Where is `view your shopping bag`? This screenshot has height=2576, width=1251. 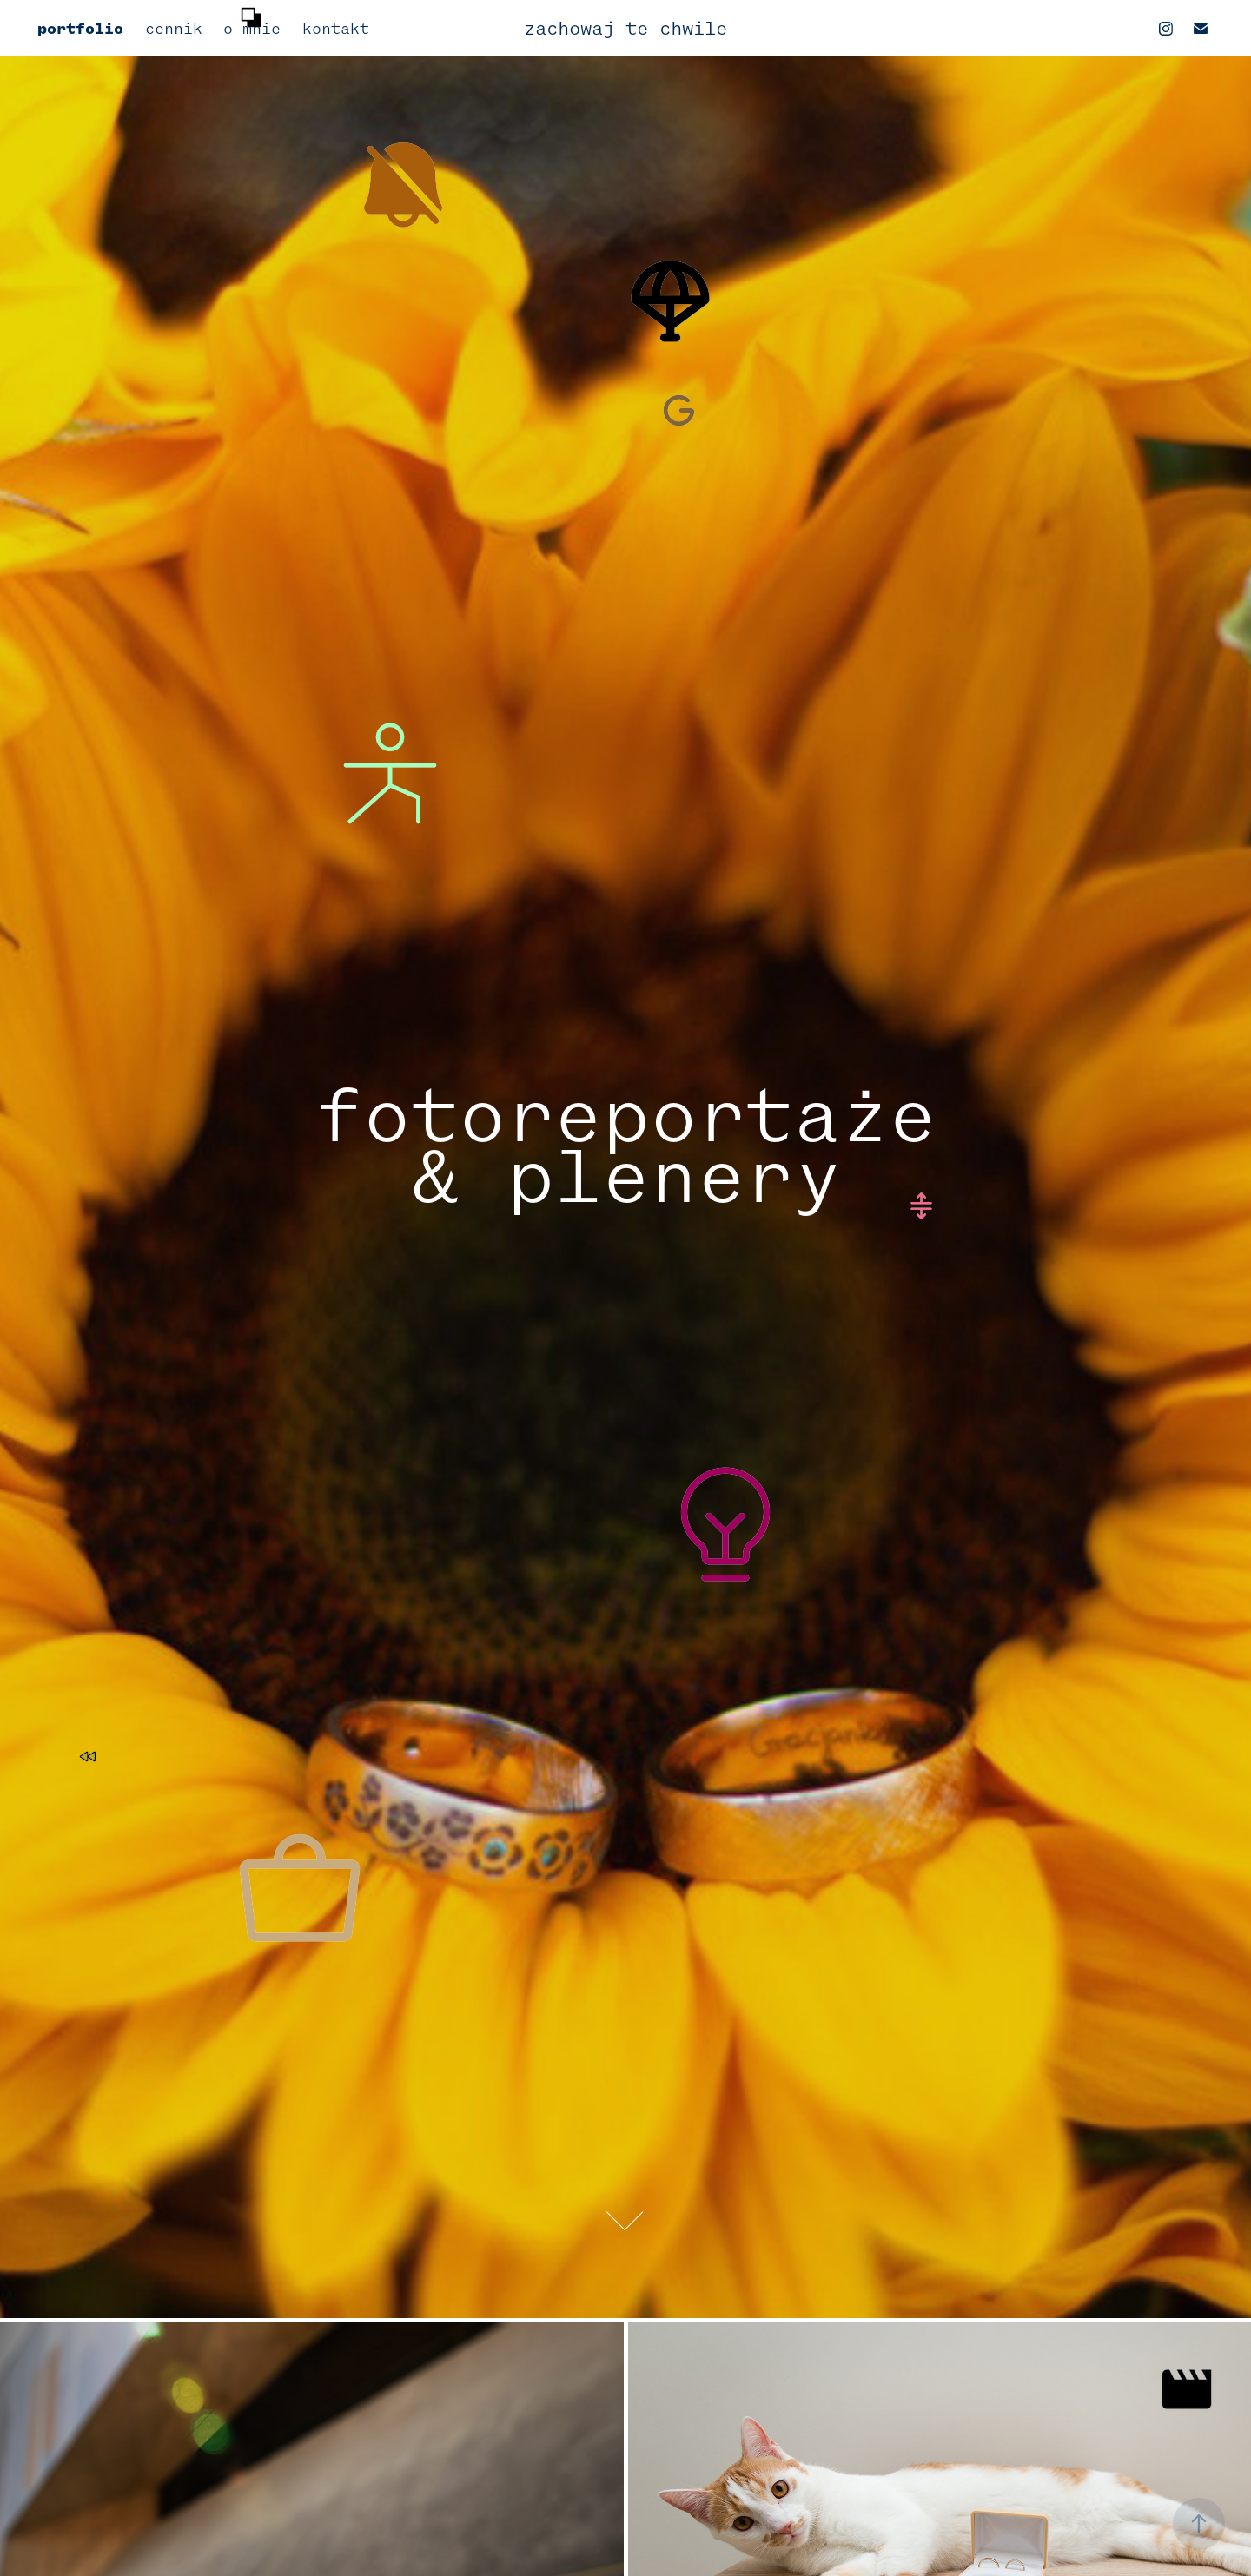 view your shopping bag is located at coordinates (300, 1894).